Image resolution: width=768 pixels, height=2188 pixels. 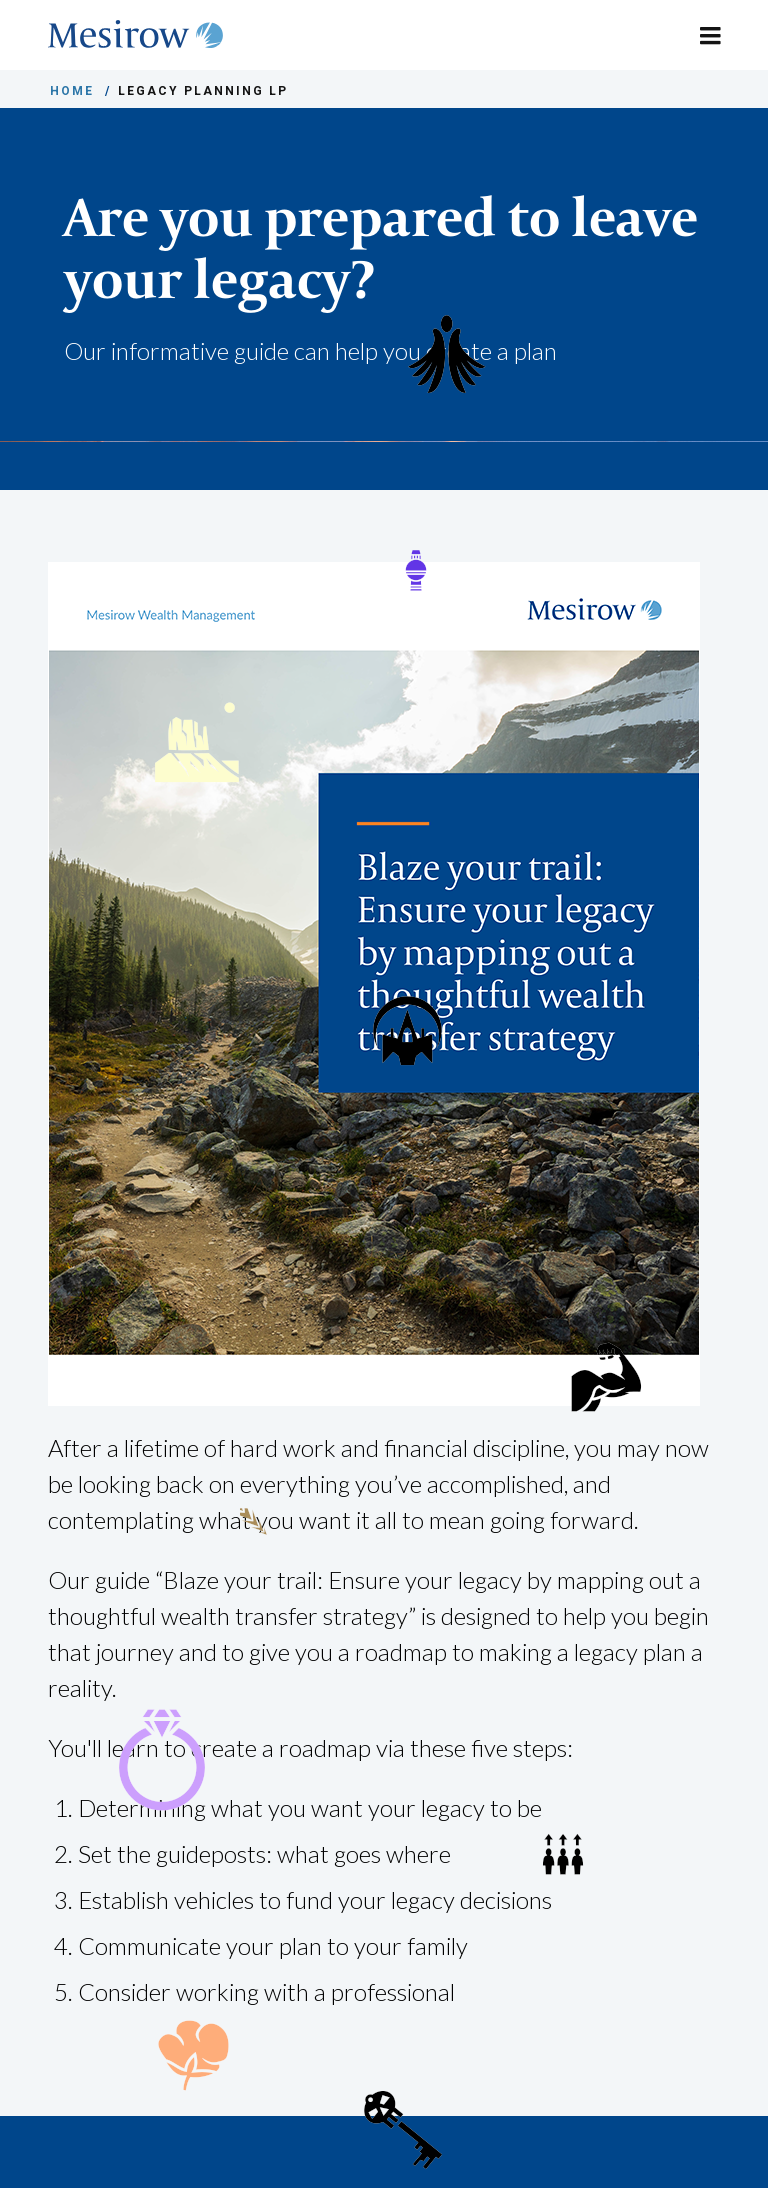 I want to click on view strength or fitness stats, so click(x=606, y=1376).